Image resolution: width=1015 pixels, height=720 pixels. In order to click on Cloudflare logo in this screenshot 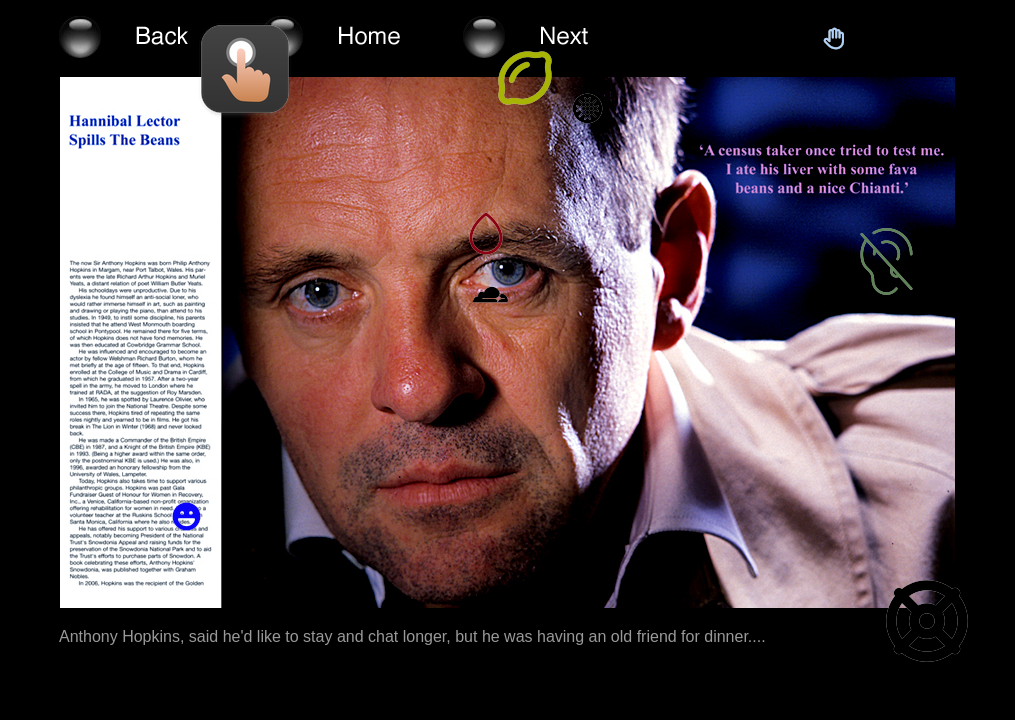, I will do `click(490, 295)`.